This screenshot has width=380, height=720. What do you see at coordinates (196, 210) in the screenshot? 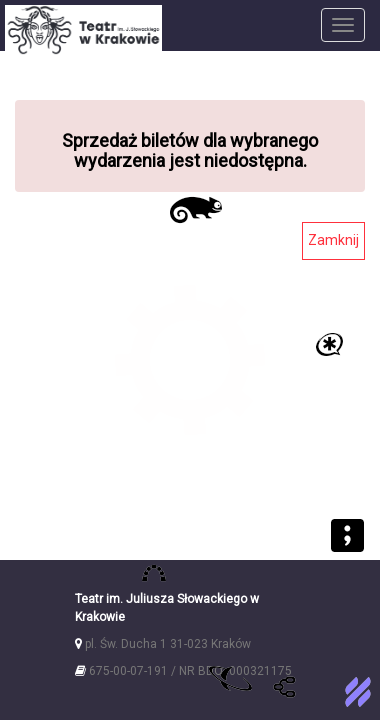
I see `SUSE Linux brand logo` at bounding box center [196, 210].